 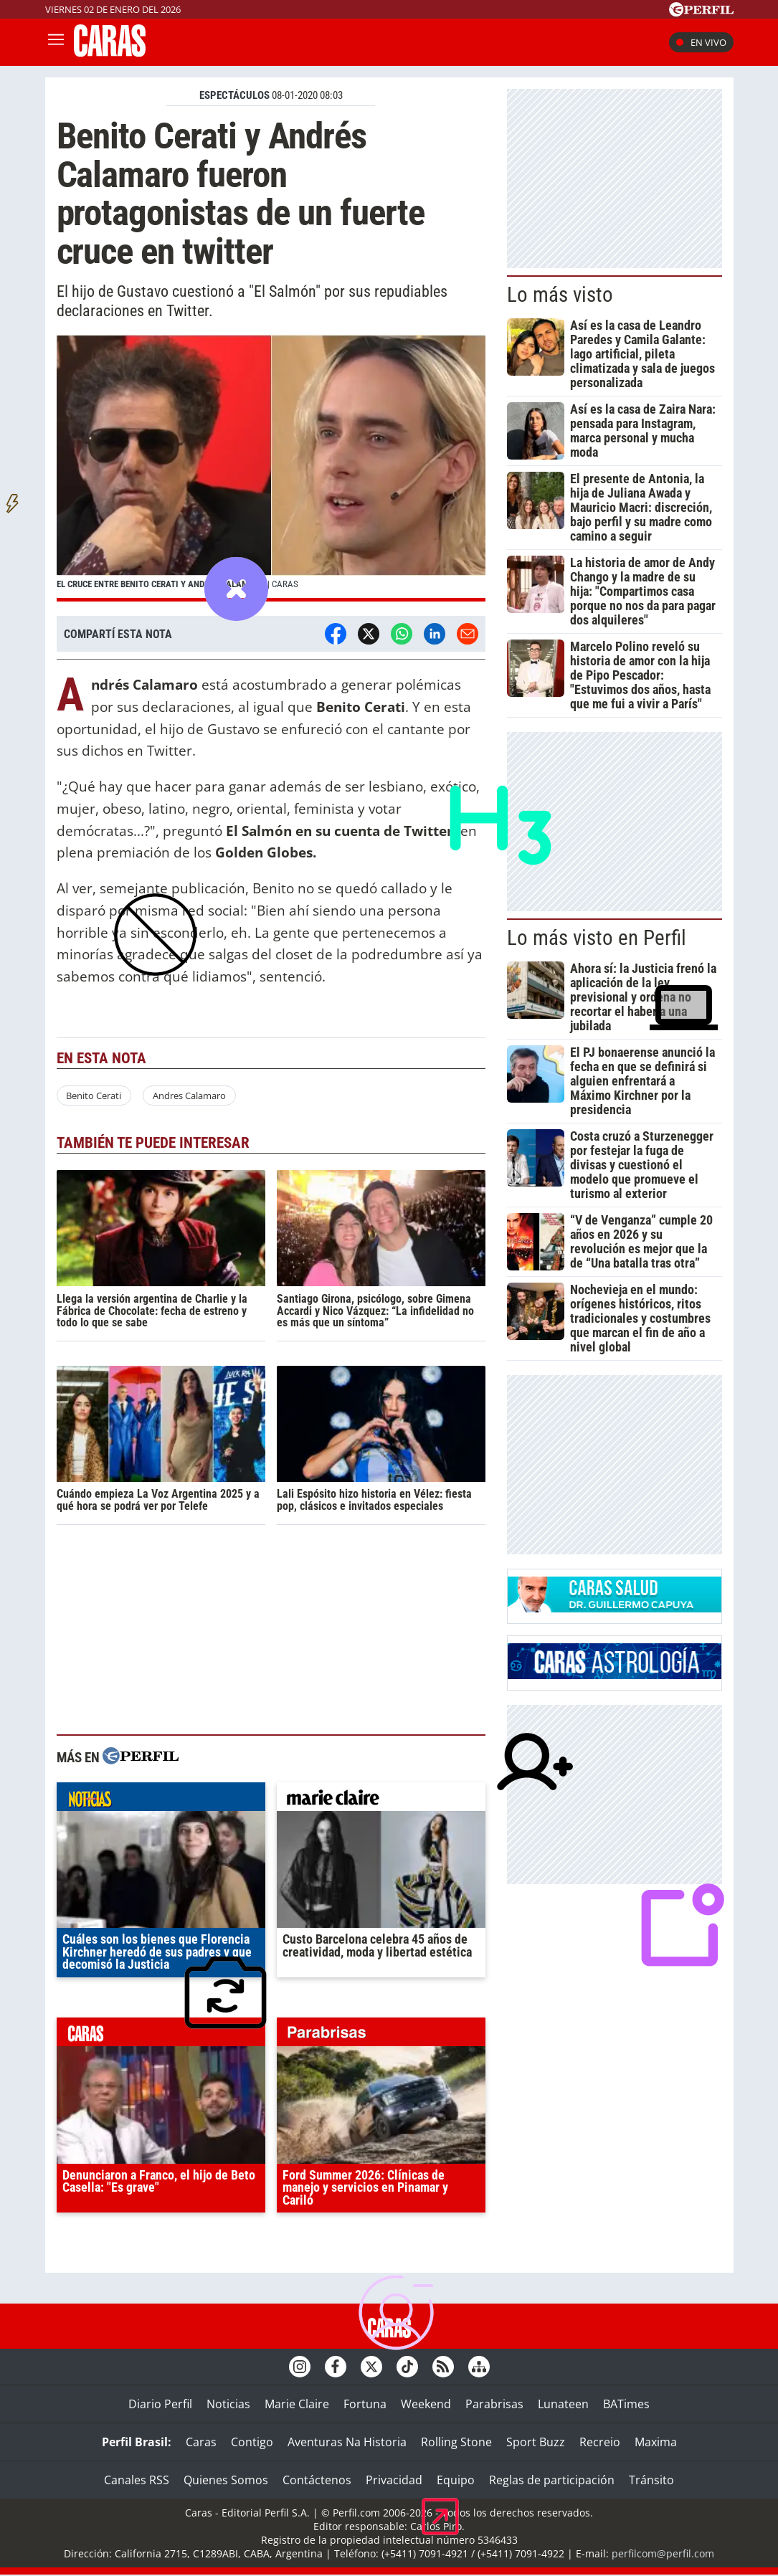 What do you see at coordinates (236, 589) in the screenshot?
I see `close or dismiss a dialog` at bounding box center [236, 589].